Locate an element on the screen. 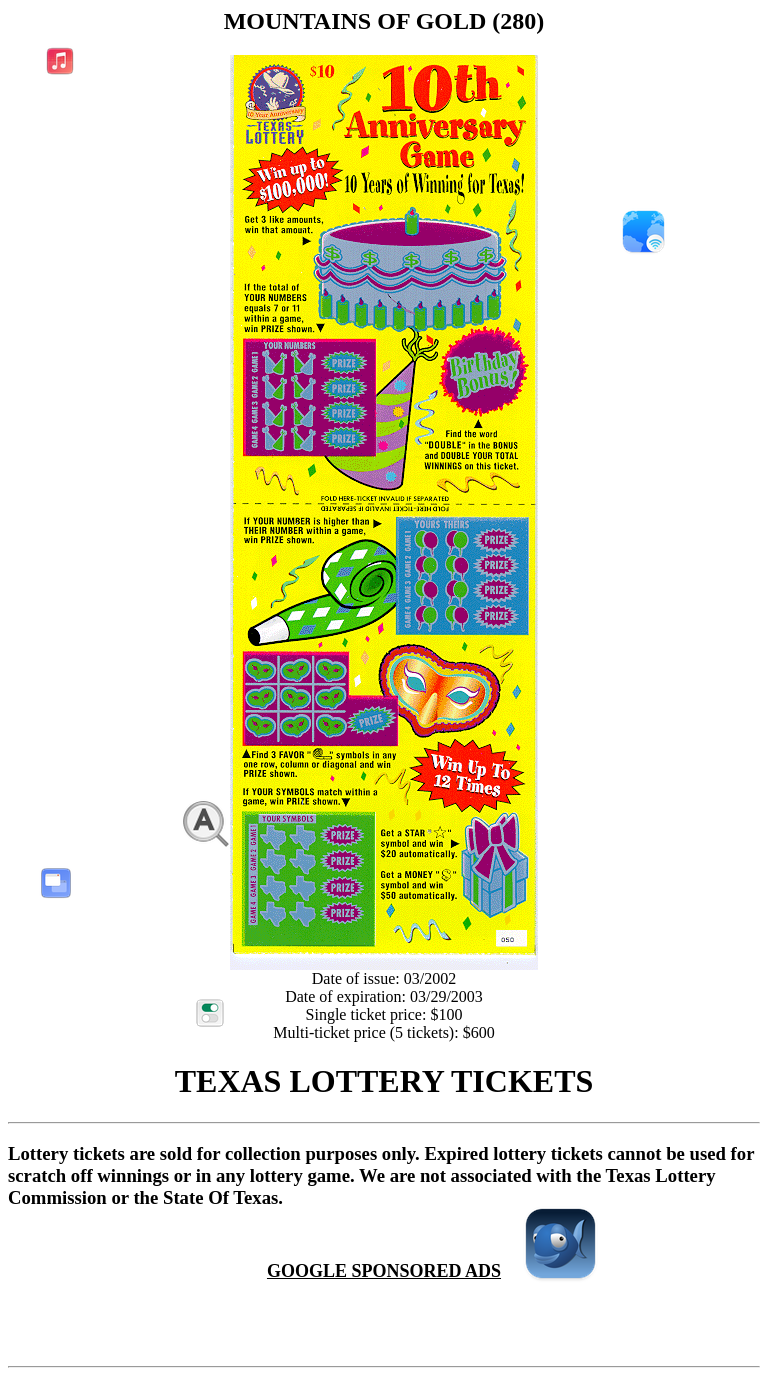 The height and width of the screenshot is (1376, 768). open gnome tweaks to customize desktop settings is located at coordinates (210, 1013).